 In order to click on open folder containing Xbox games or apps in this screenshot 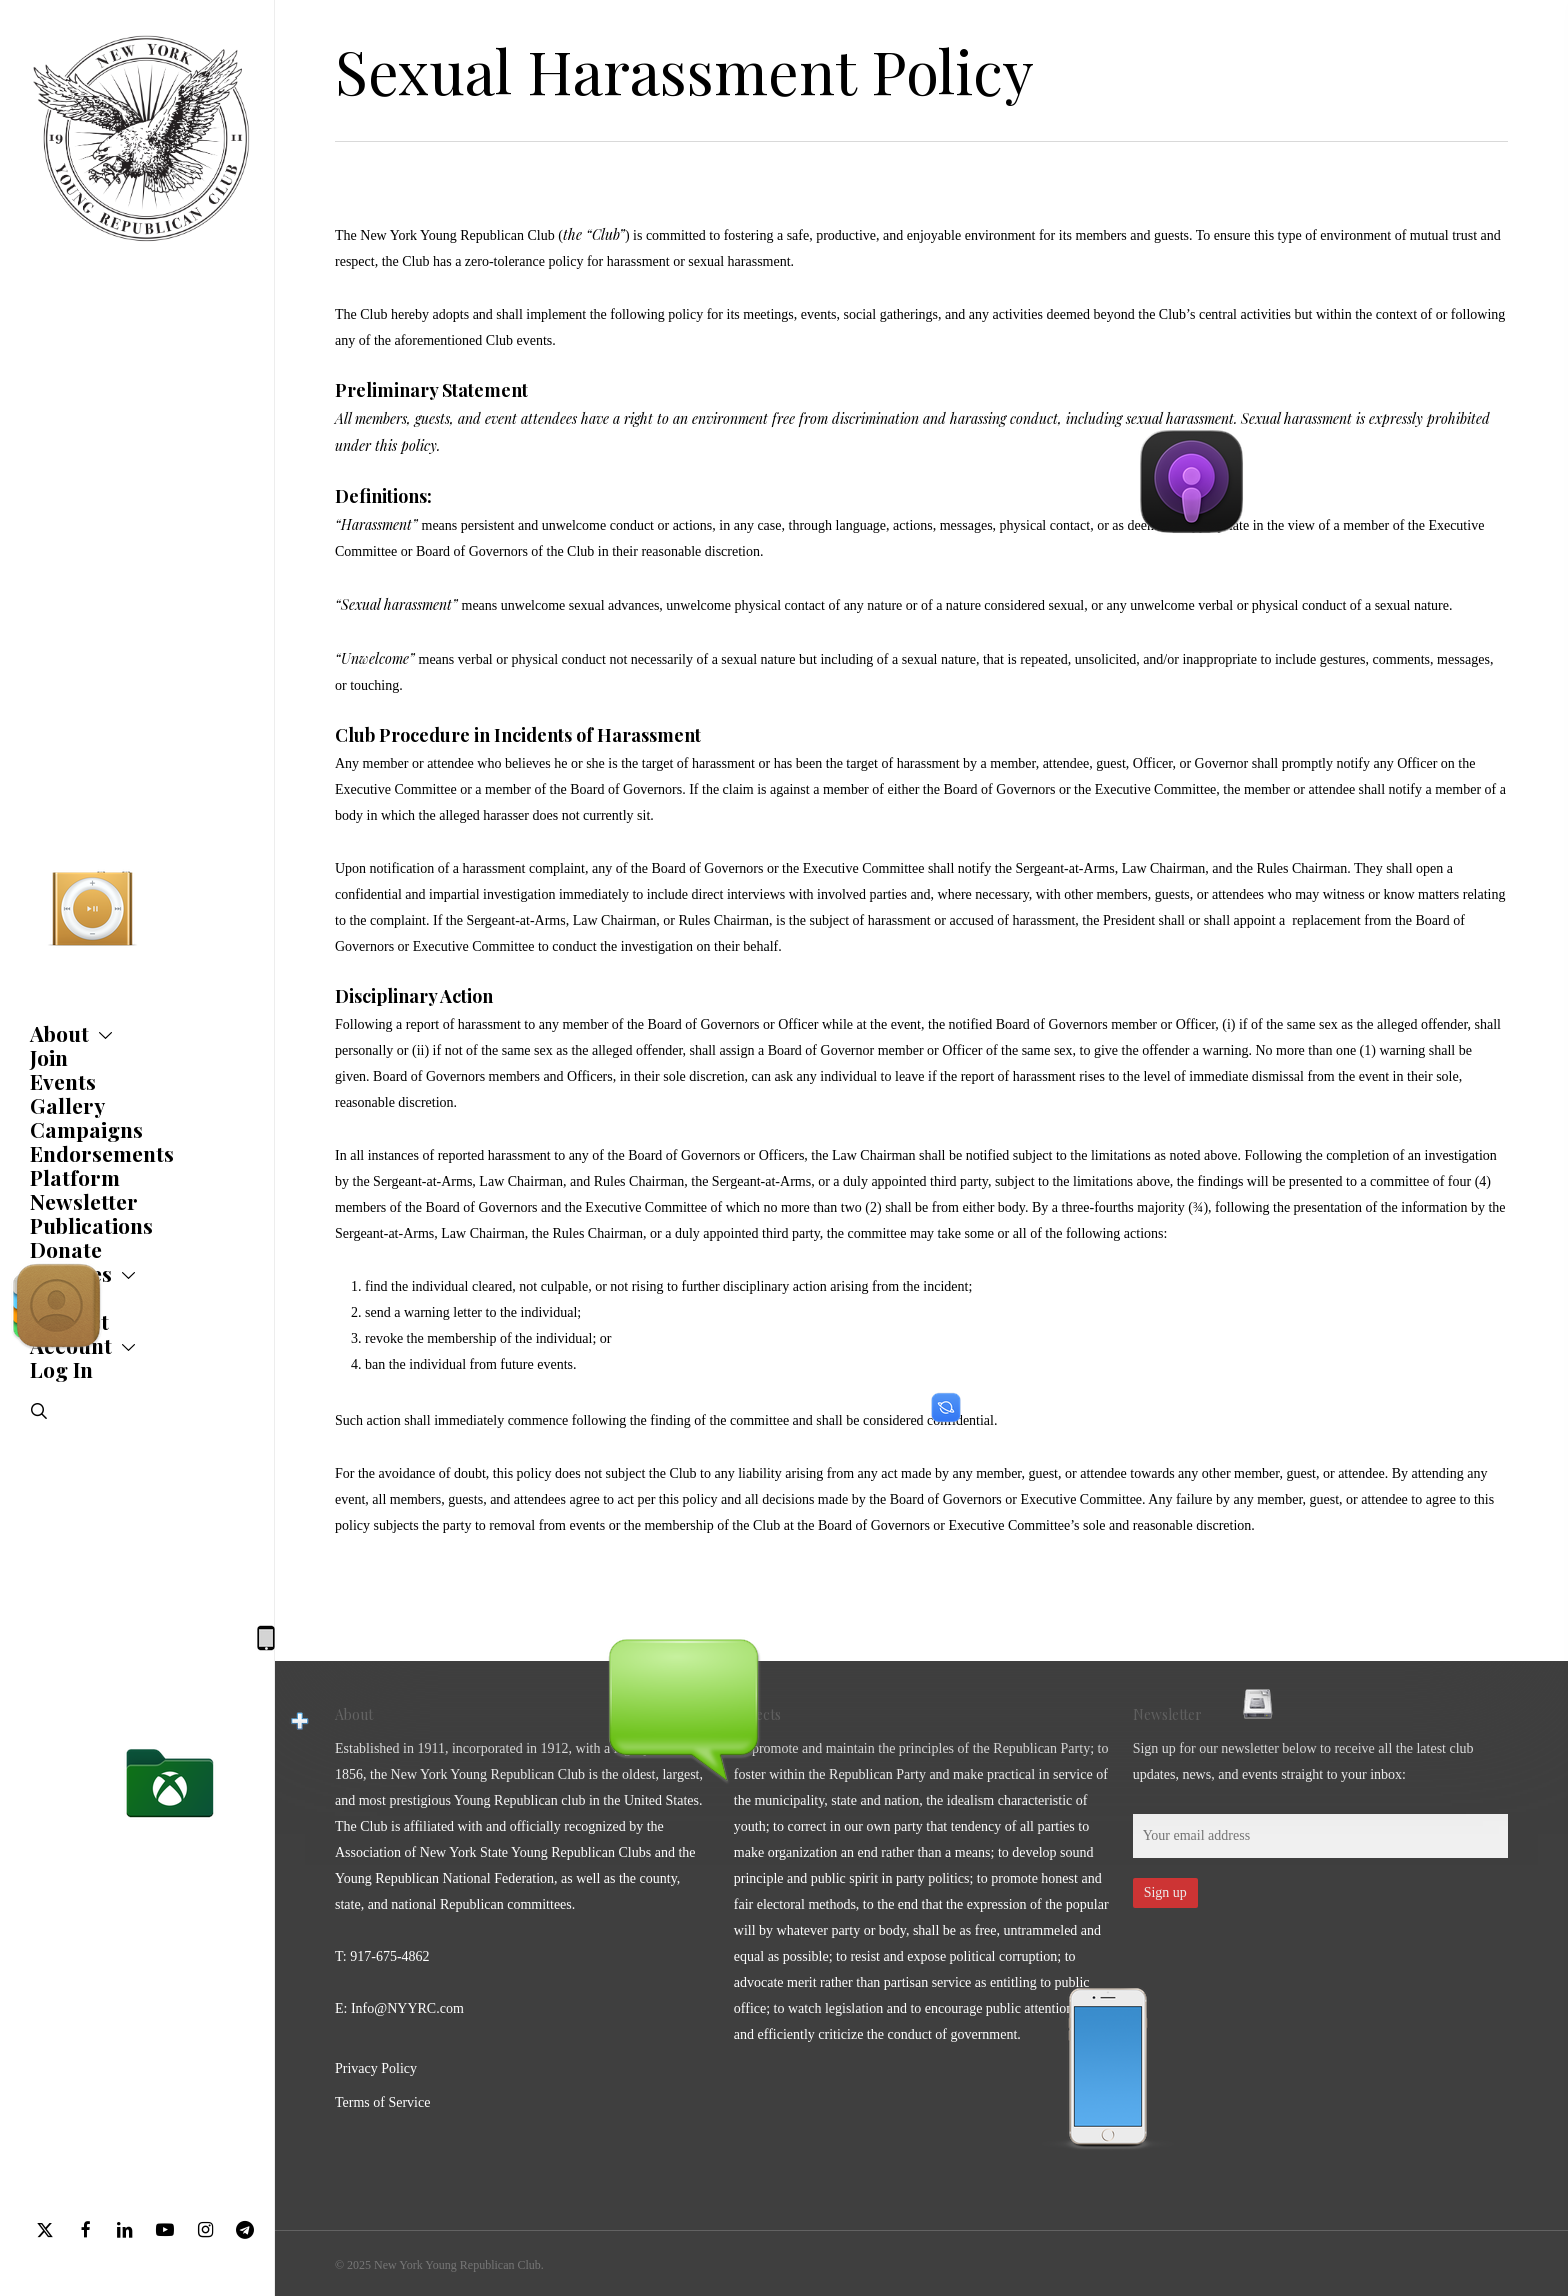, I will do `click(169, 1785)`.